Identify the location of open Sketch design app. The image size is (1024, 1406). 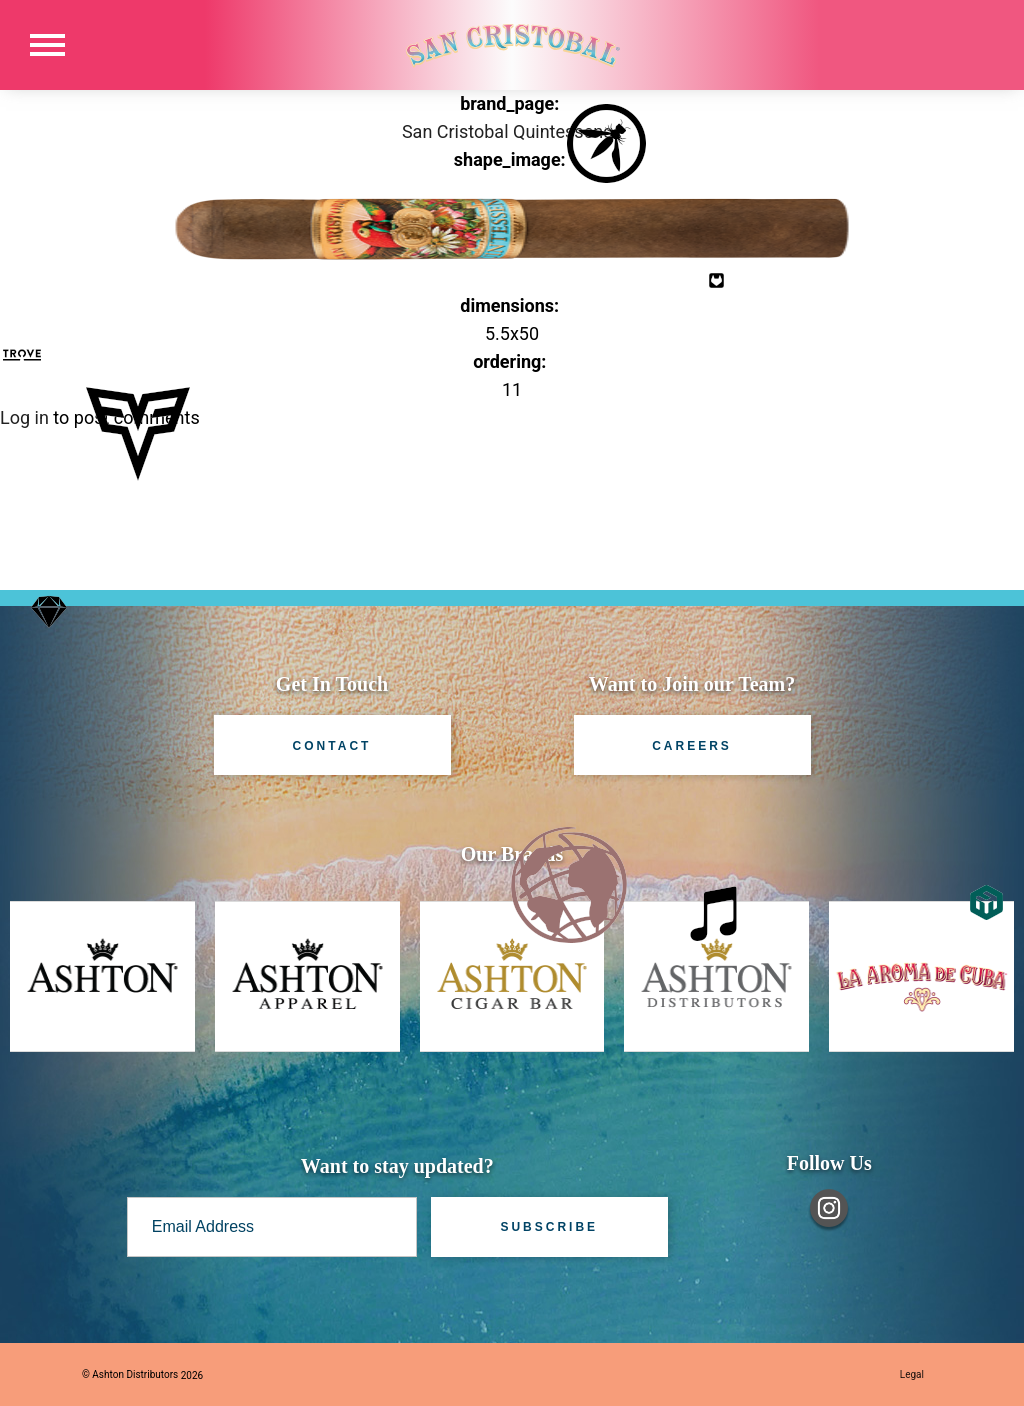
(49, 612).